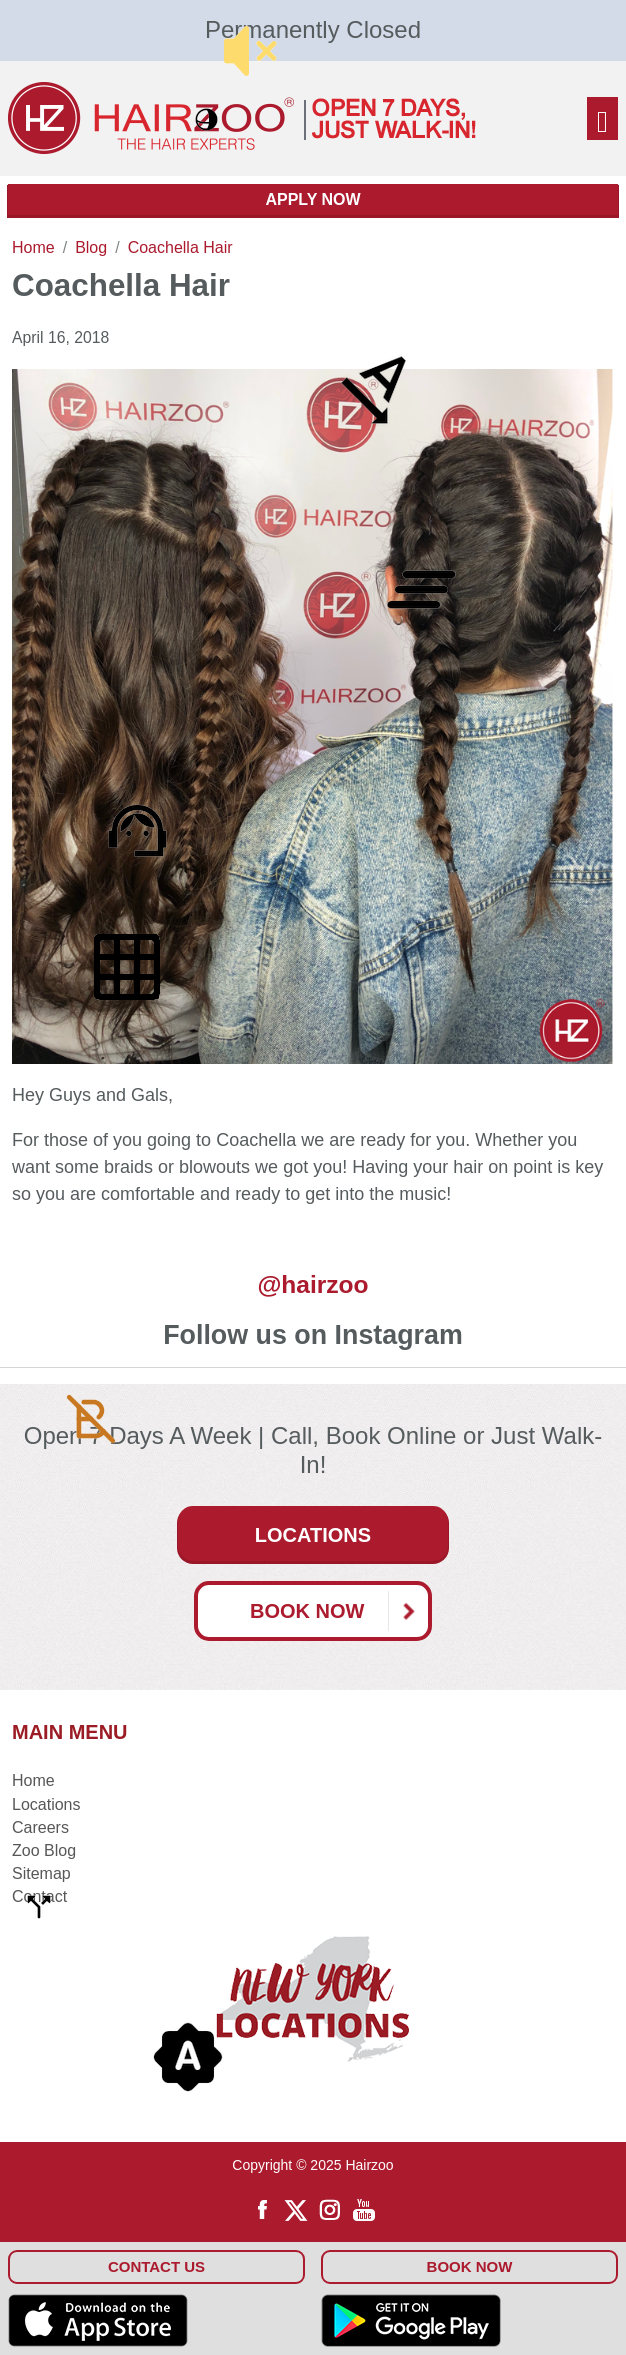  Describe the element at coordinates (137, 830) in the screenshot. I see `contact customer support` at that location.